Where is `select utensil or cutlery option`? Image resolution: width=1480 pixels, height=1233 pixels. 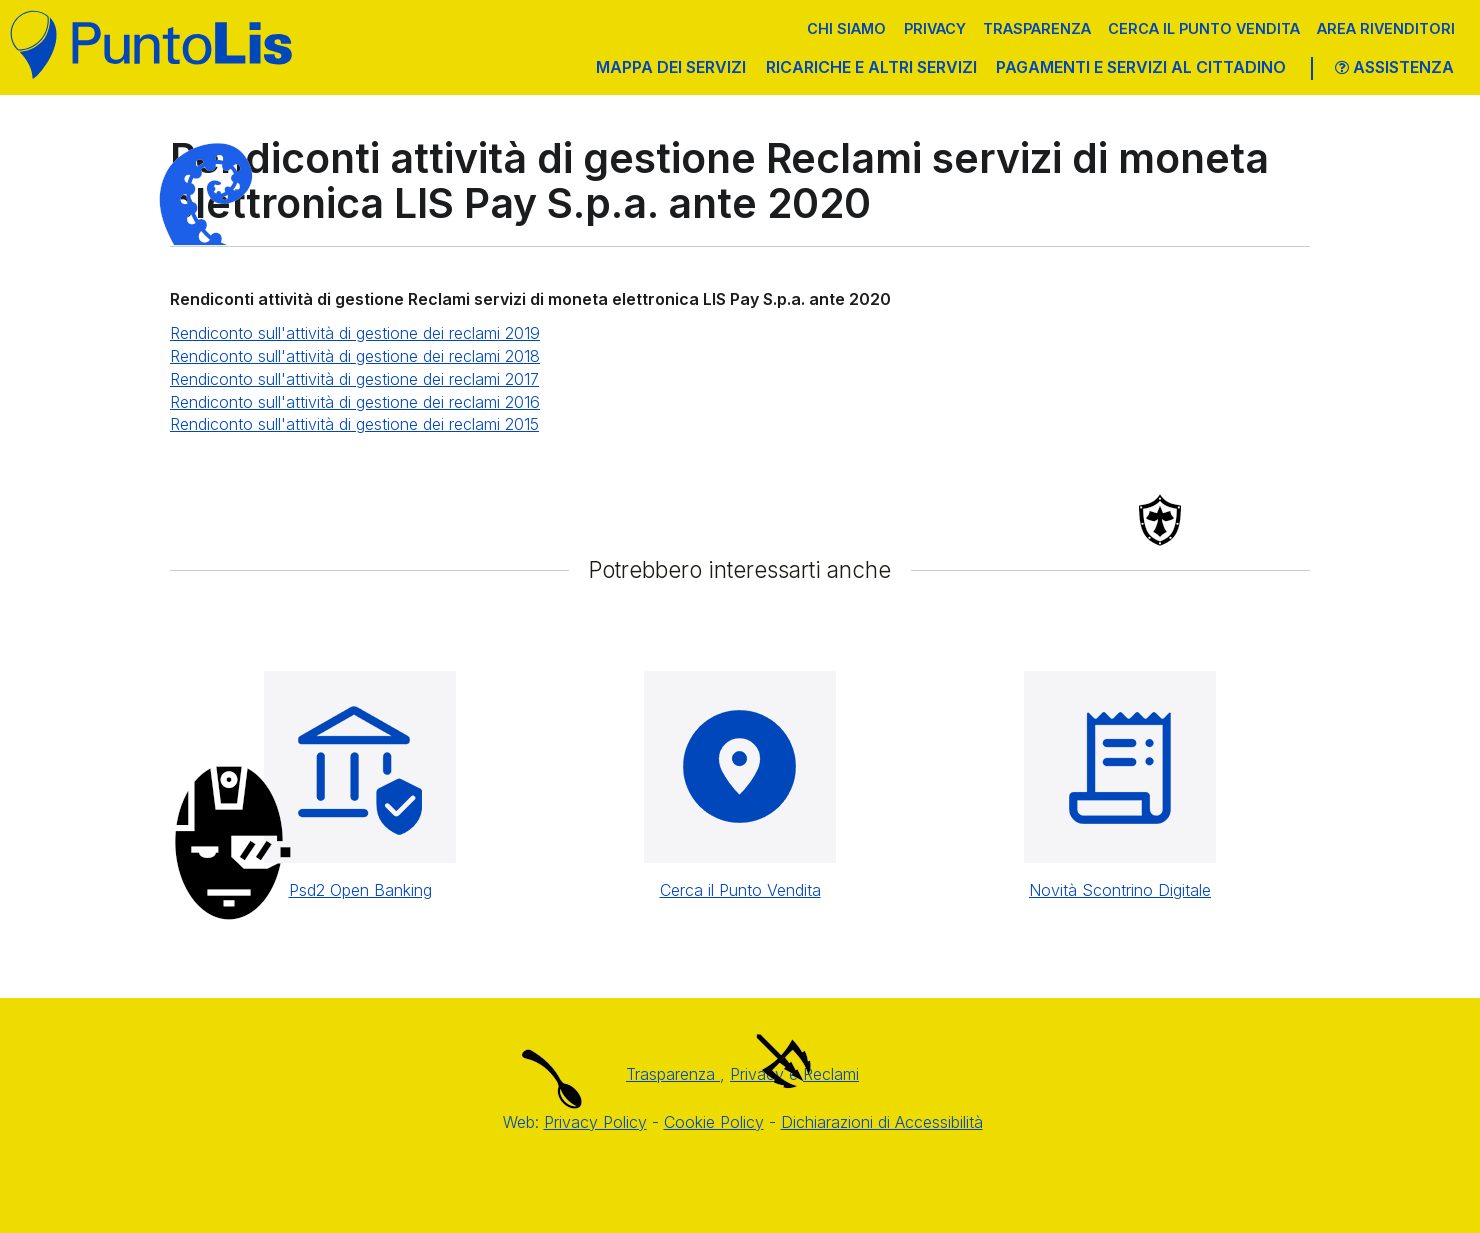
select utensil or cutlery option is located at coordinates (552, 1079).